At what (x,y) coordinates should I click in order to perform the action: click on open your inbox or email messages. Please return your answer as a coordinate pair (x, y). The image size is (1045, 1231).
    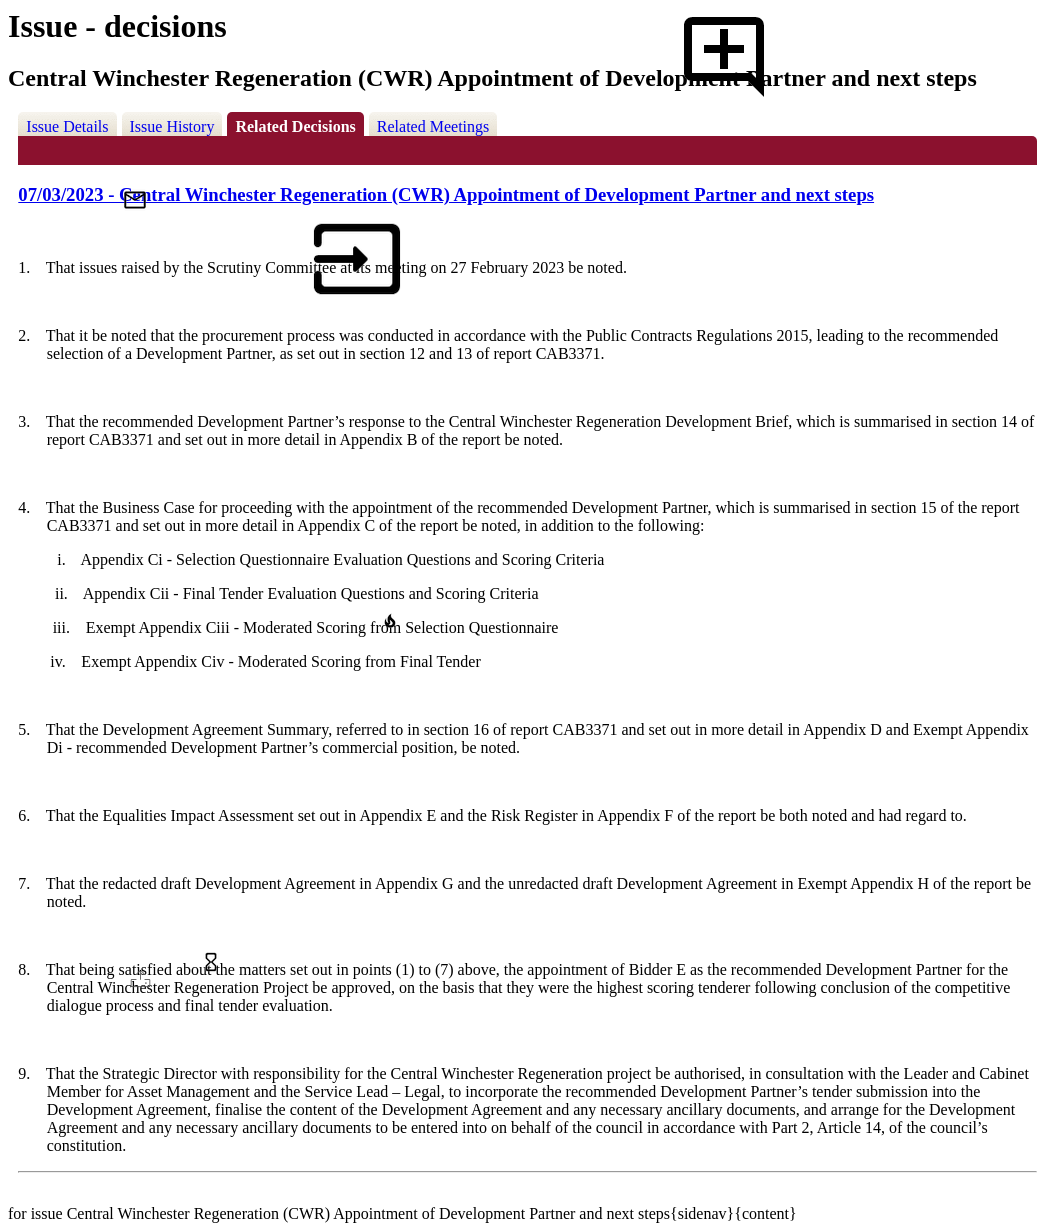
    Looking at the image, I should click on (135, 200).